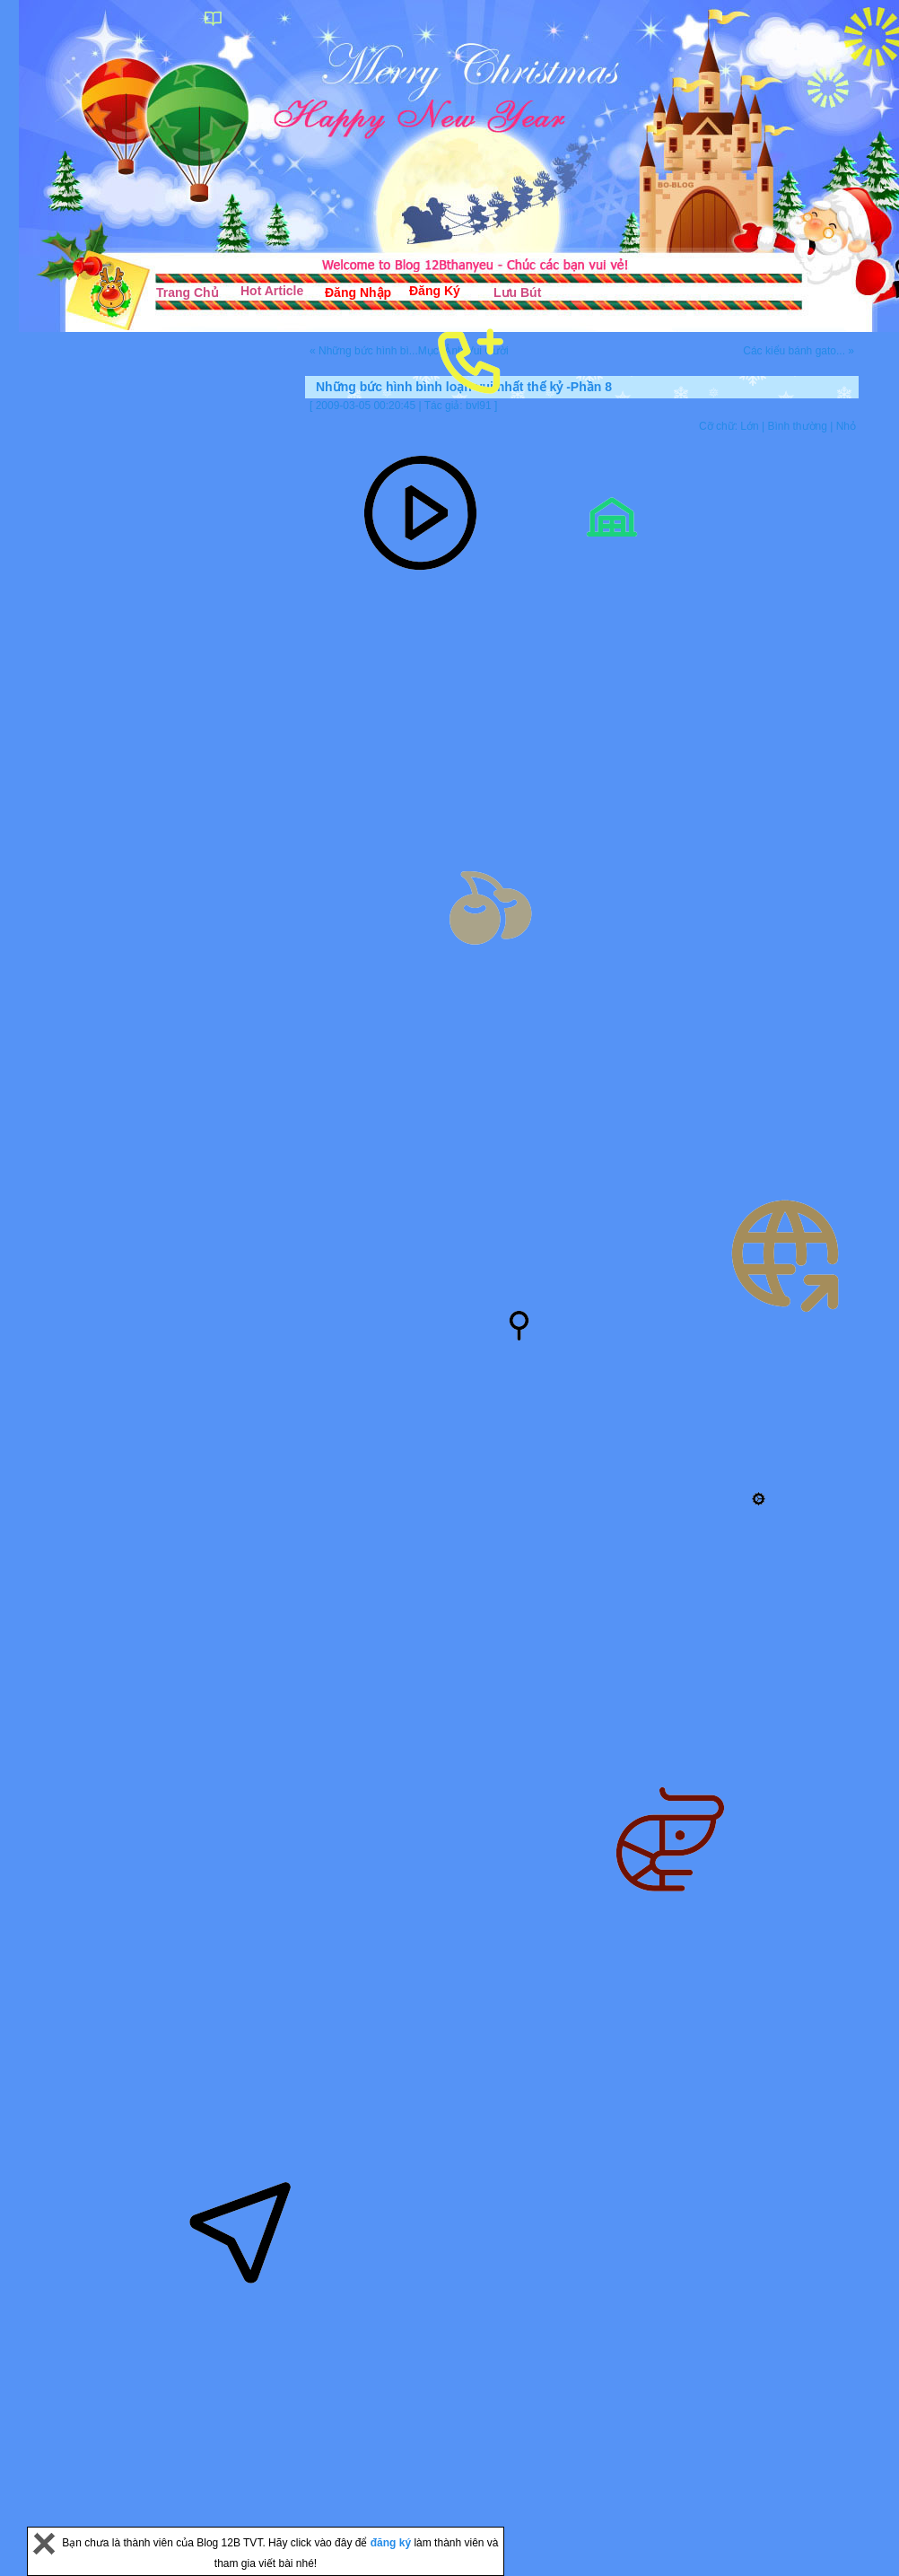 The width and height of the screenshot is (899, 2576). I want to click on open reading mode or e-reader, so click(213, 17).